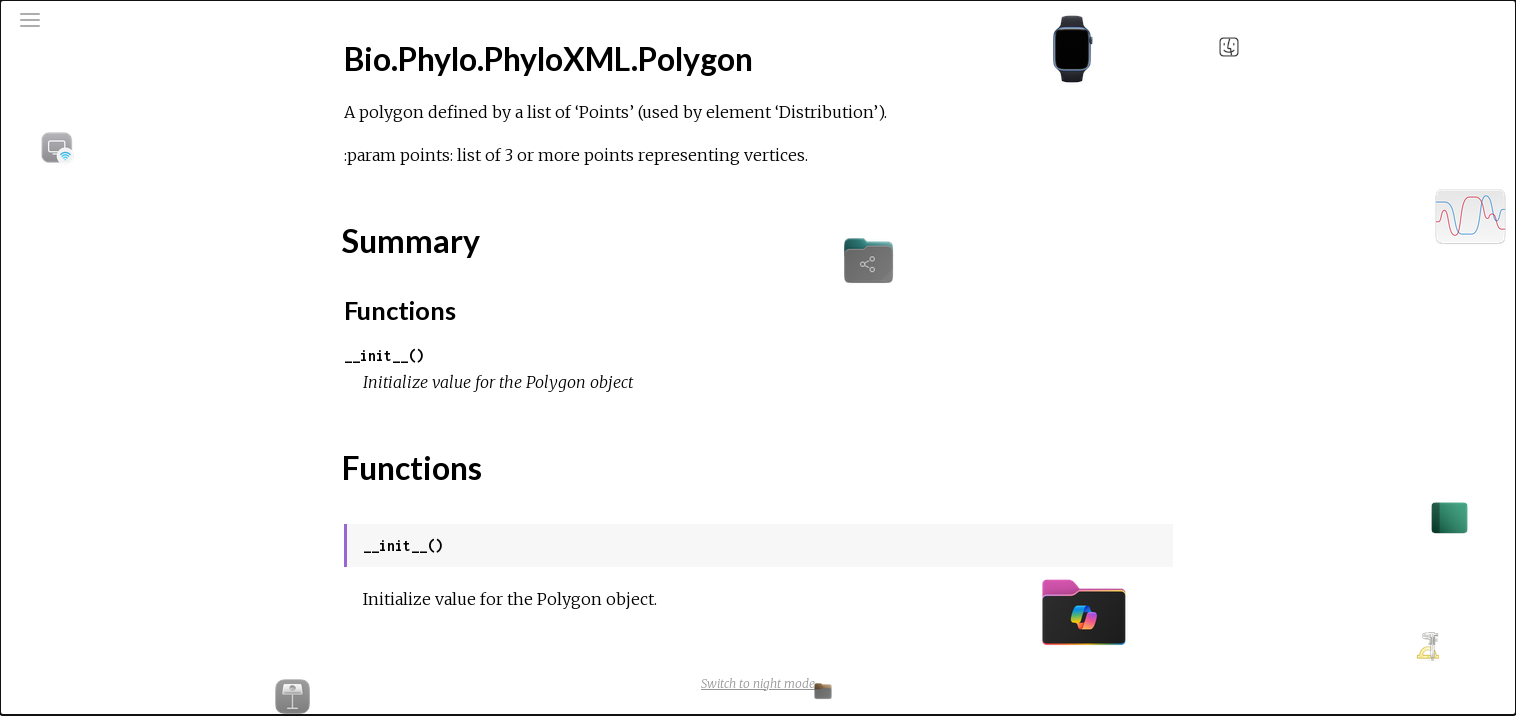 Image resolution: width=1516 pixels, height=720 pixels. What do you see at coordinates (1072, 49) in the screenshot?
I see `apple watch series 8 device icon` at bounding box center [1072, 49].